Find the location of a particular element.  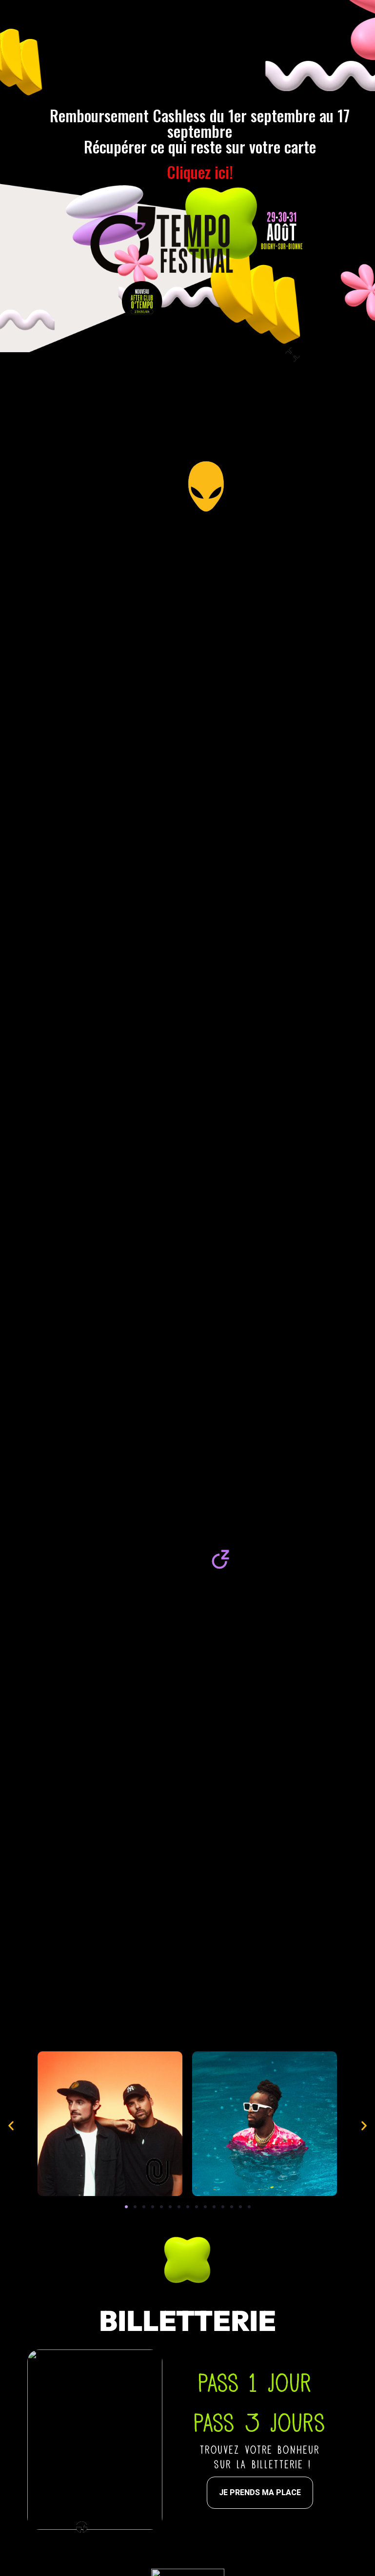

set a rest or sleep timer is located at coordinates (220, 1559).